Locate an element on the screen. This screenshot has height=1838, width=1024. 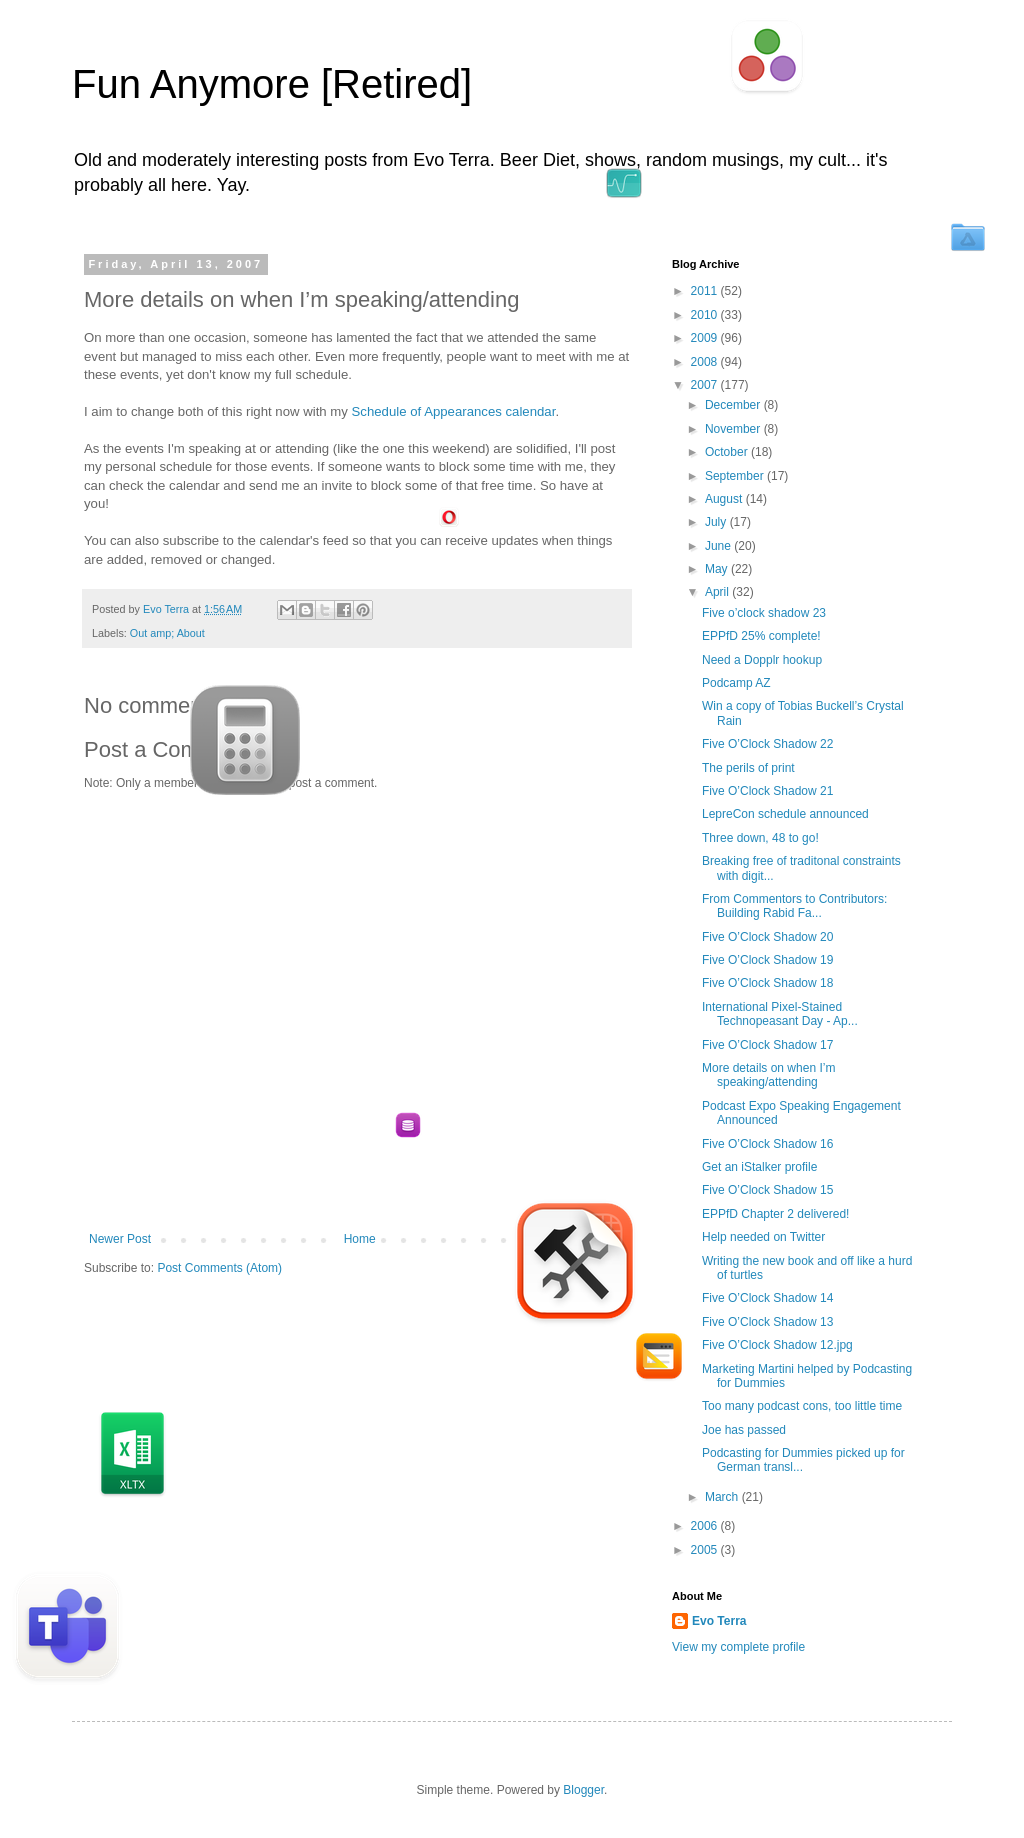
open the opera web browser is located at coordinates (449, 517).